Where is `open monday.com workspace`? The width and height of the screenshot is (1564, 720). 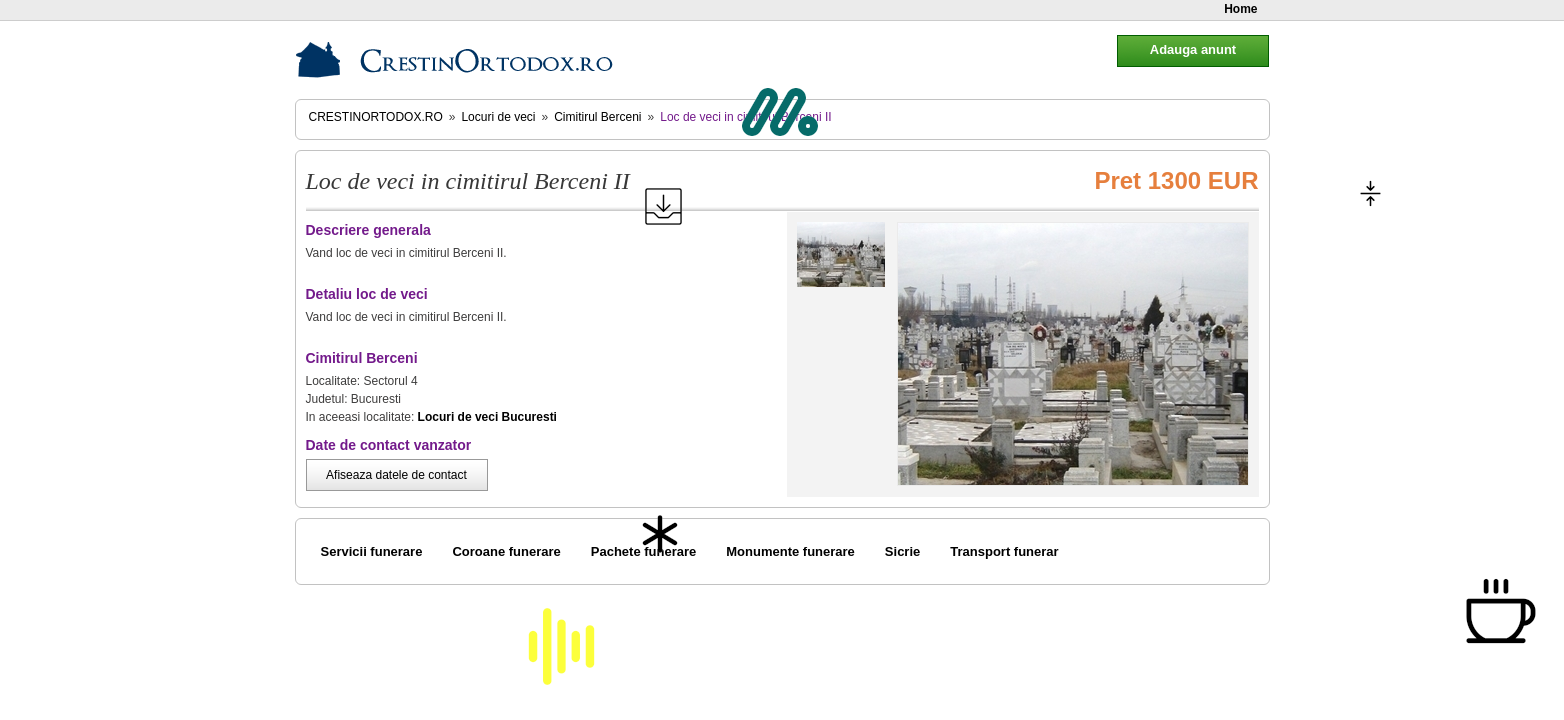 open monday.com workspace is located at coordinates (778, 112).